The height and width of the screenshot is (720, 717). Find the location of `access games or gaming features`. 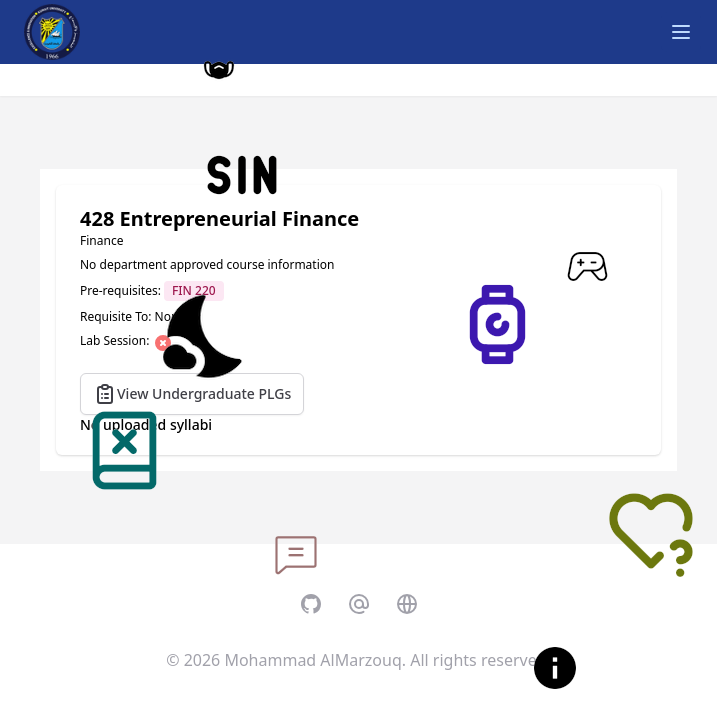

access games or gaming features is located at coordinates (587, 266).